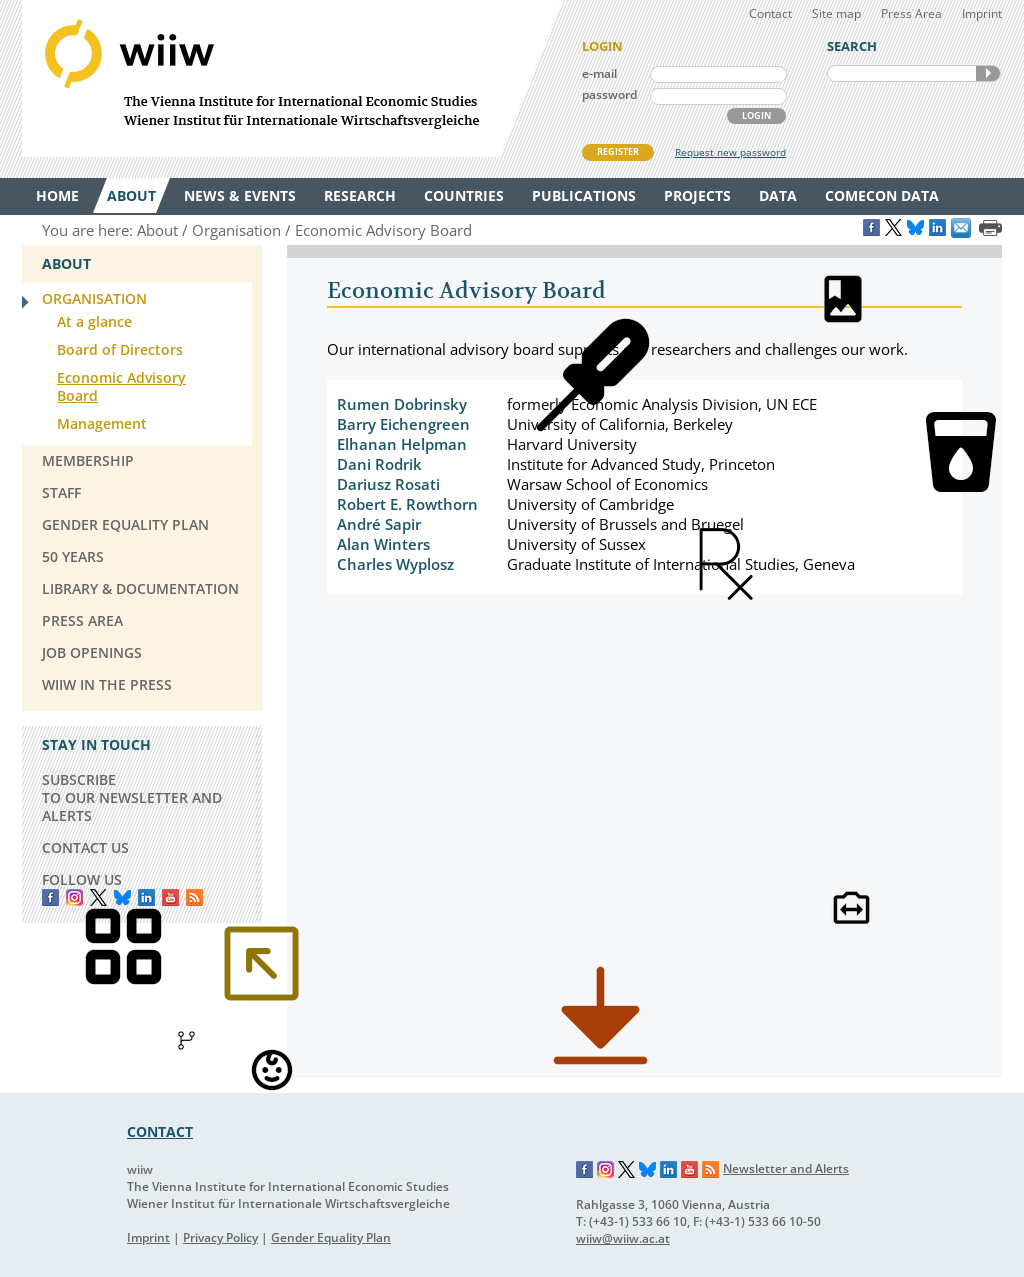 This screenshot has width=1024, height=1277. What do you see at coordinates (843, 299) in the screenshot?
I see `open photo album` at bounding box center [843, 299].